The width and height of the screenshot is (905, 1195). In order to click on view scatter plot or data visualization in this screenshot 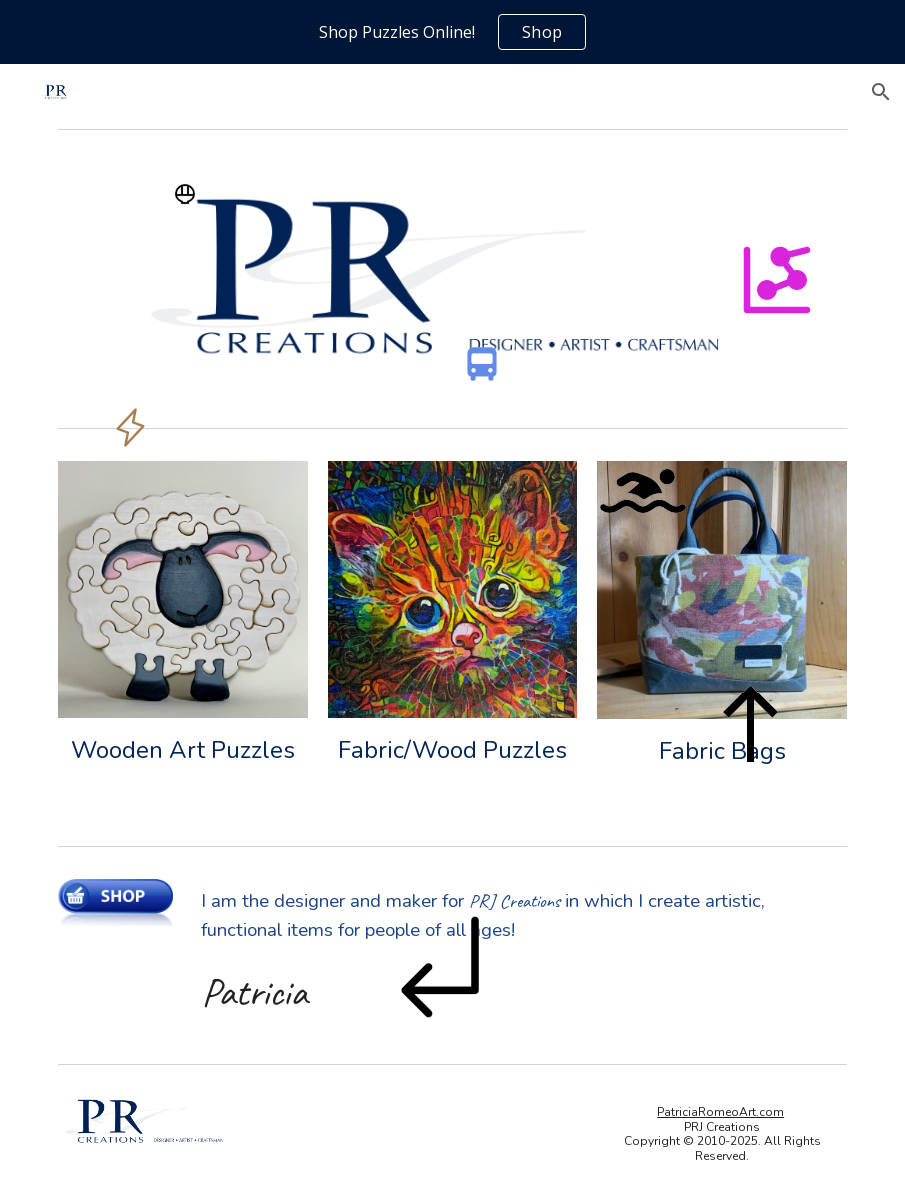, I will do `click(777, 280)`.